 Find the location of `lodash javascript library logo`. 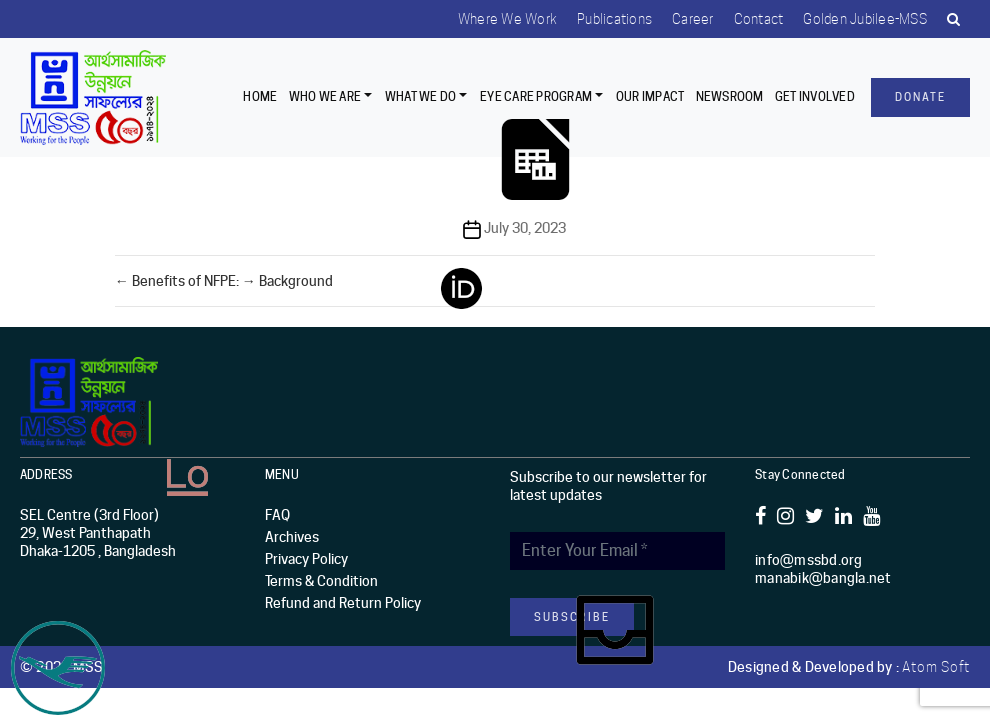

lodash javascript library logo is located at coordinates (187, 477).